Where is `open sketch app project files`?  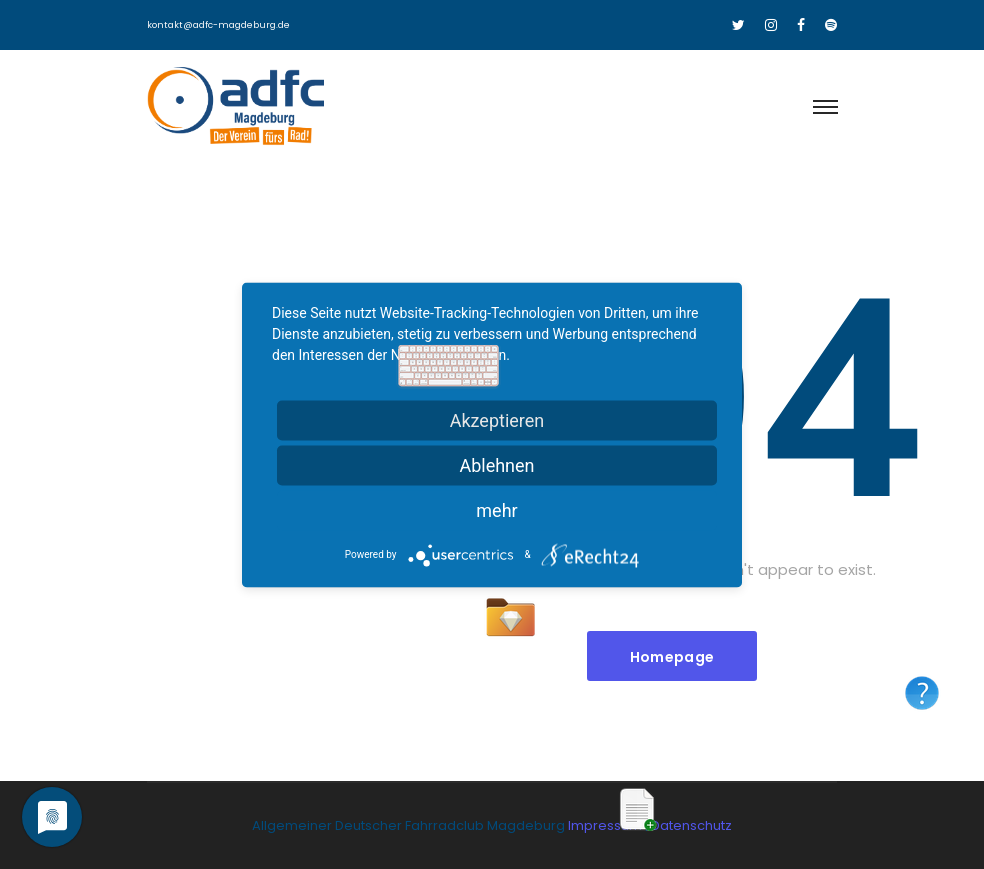 open sketch app project files is located at coordinates (510, 618).